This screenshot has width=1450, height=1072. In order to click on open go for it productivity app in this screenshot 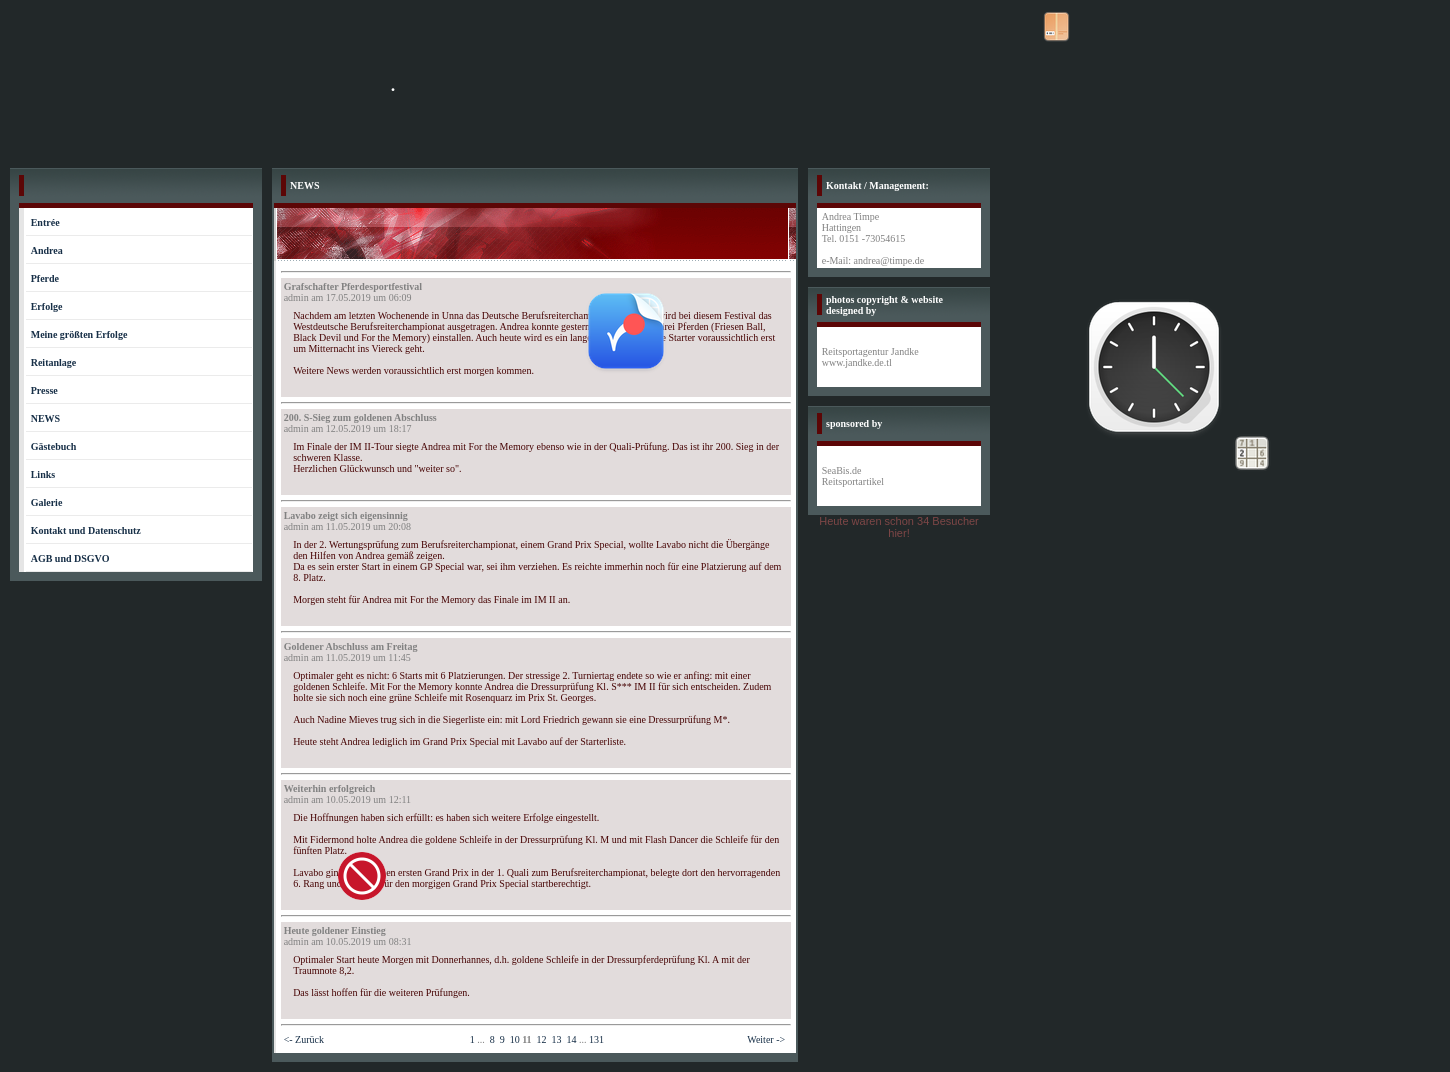, I will do `click(1154, 367)`.